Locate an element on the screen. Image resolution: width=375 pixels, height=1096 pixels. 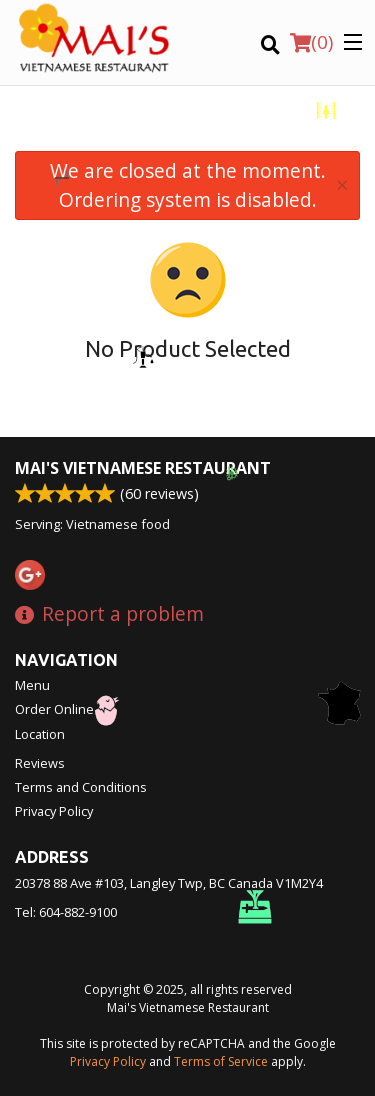
indicates a trap or hazard zone in a game is located at coordinates (326, 110).